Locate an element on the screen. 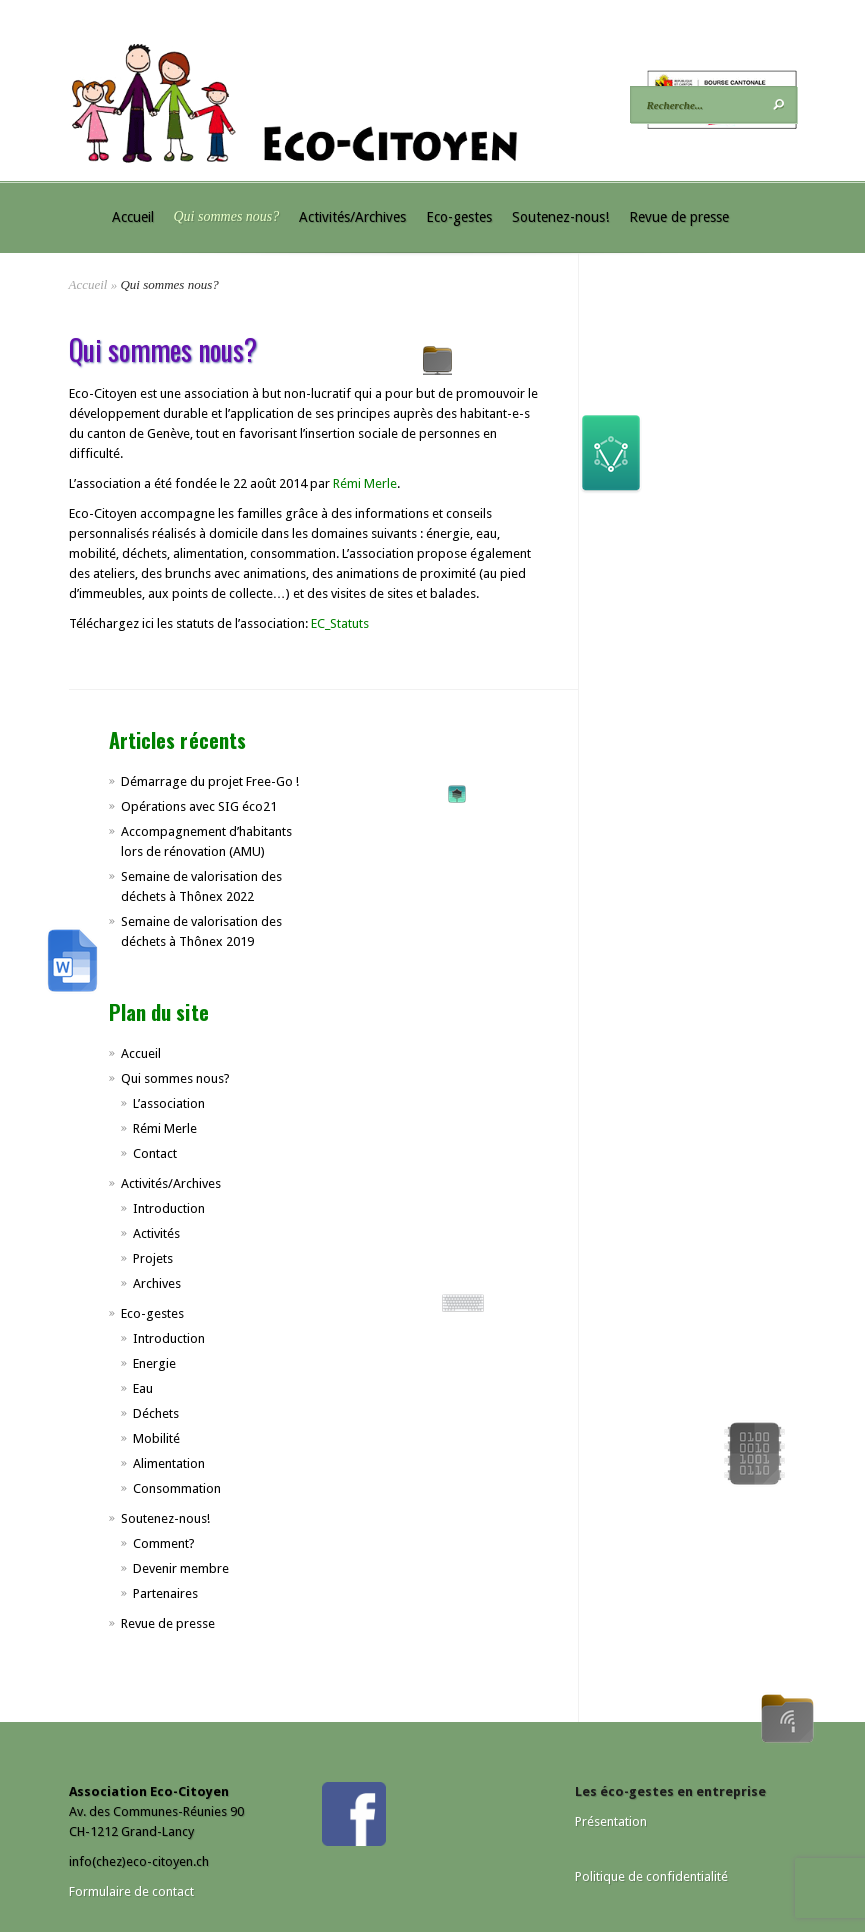 This screenshot has width=865, height=1932. open insync cloud sync folder is located at coordinates (787, 1718).